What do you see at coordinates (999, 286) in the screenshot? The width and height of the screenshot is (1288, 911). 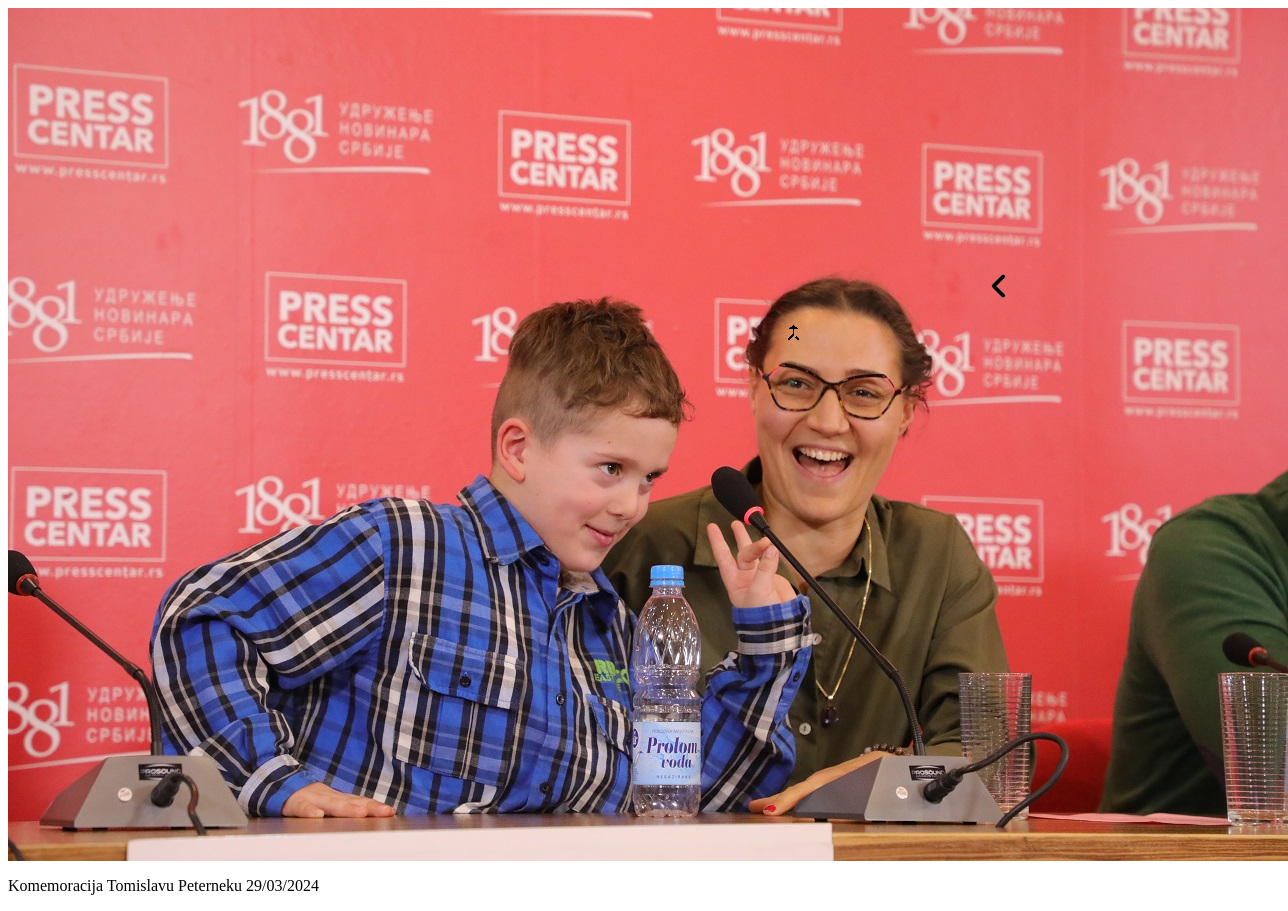 I see `go back to the previous screen` at bounding box center [999, 286].